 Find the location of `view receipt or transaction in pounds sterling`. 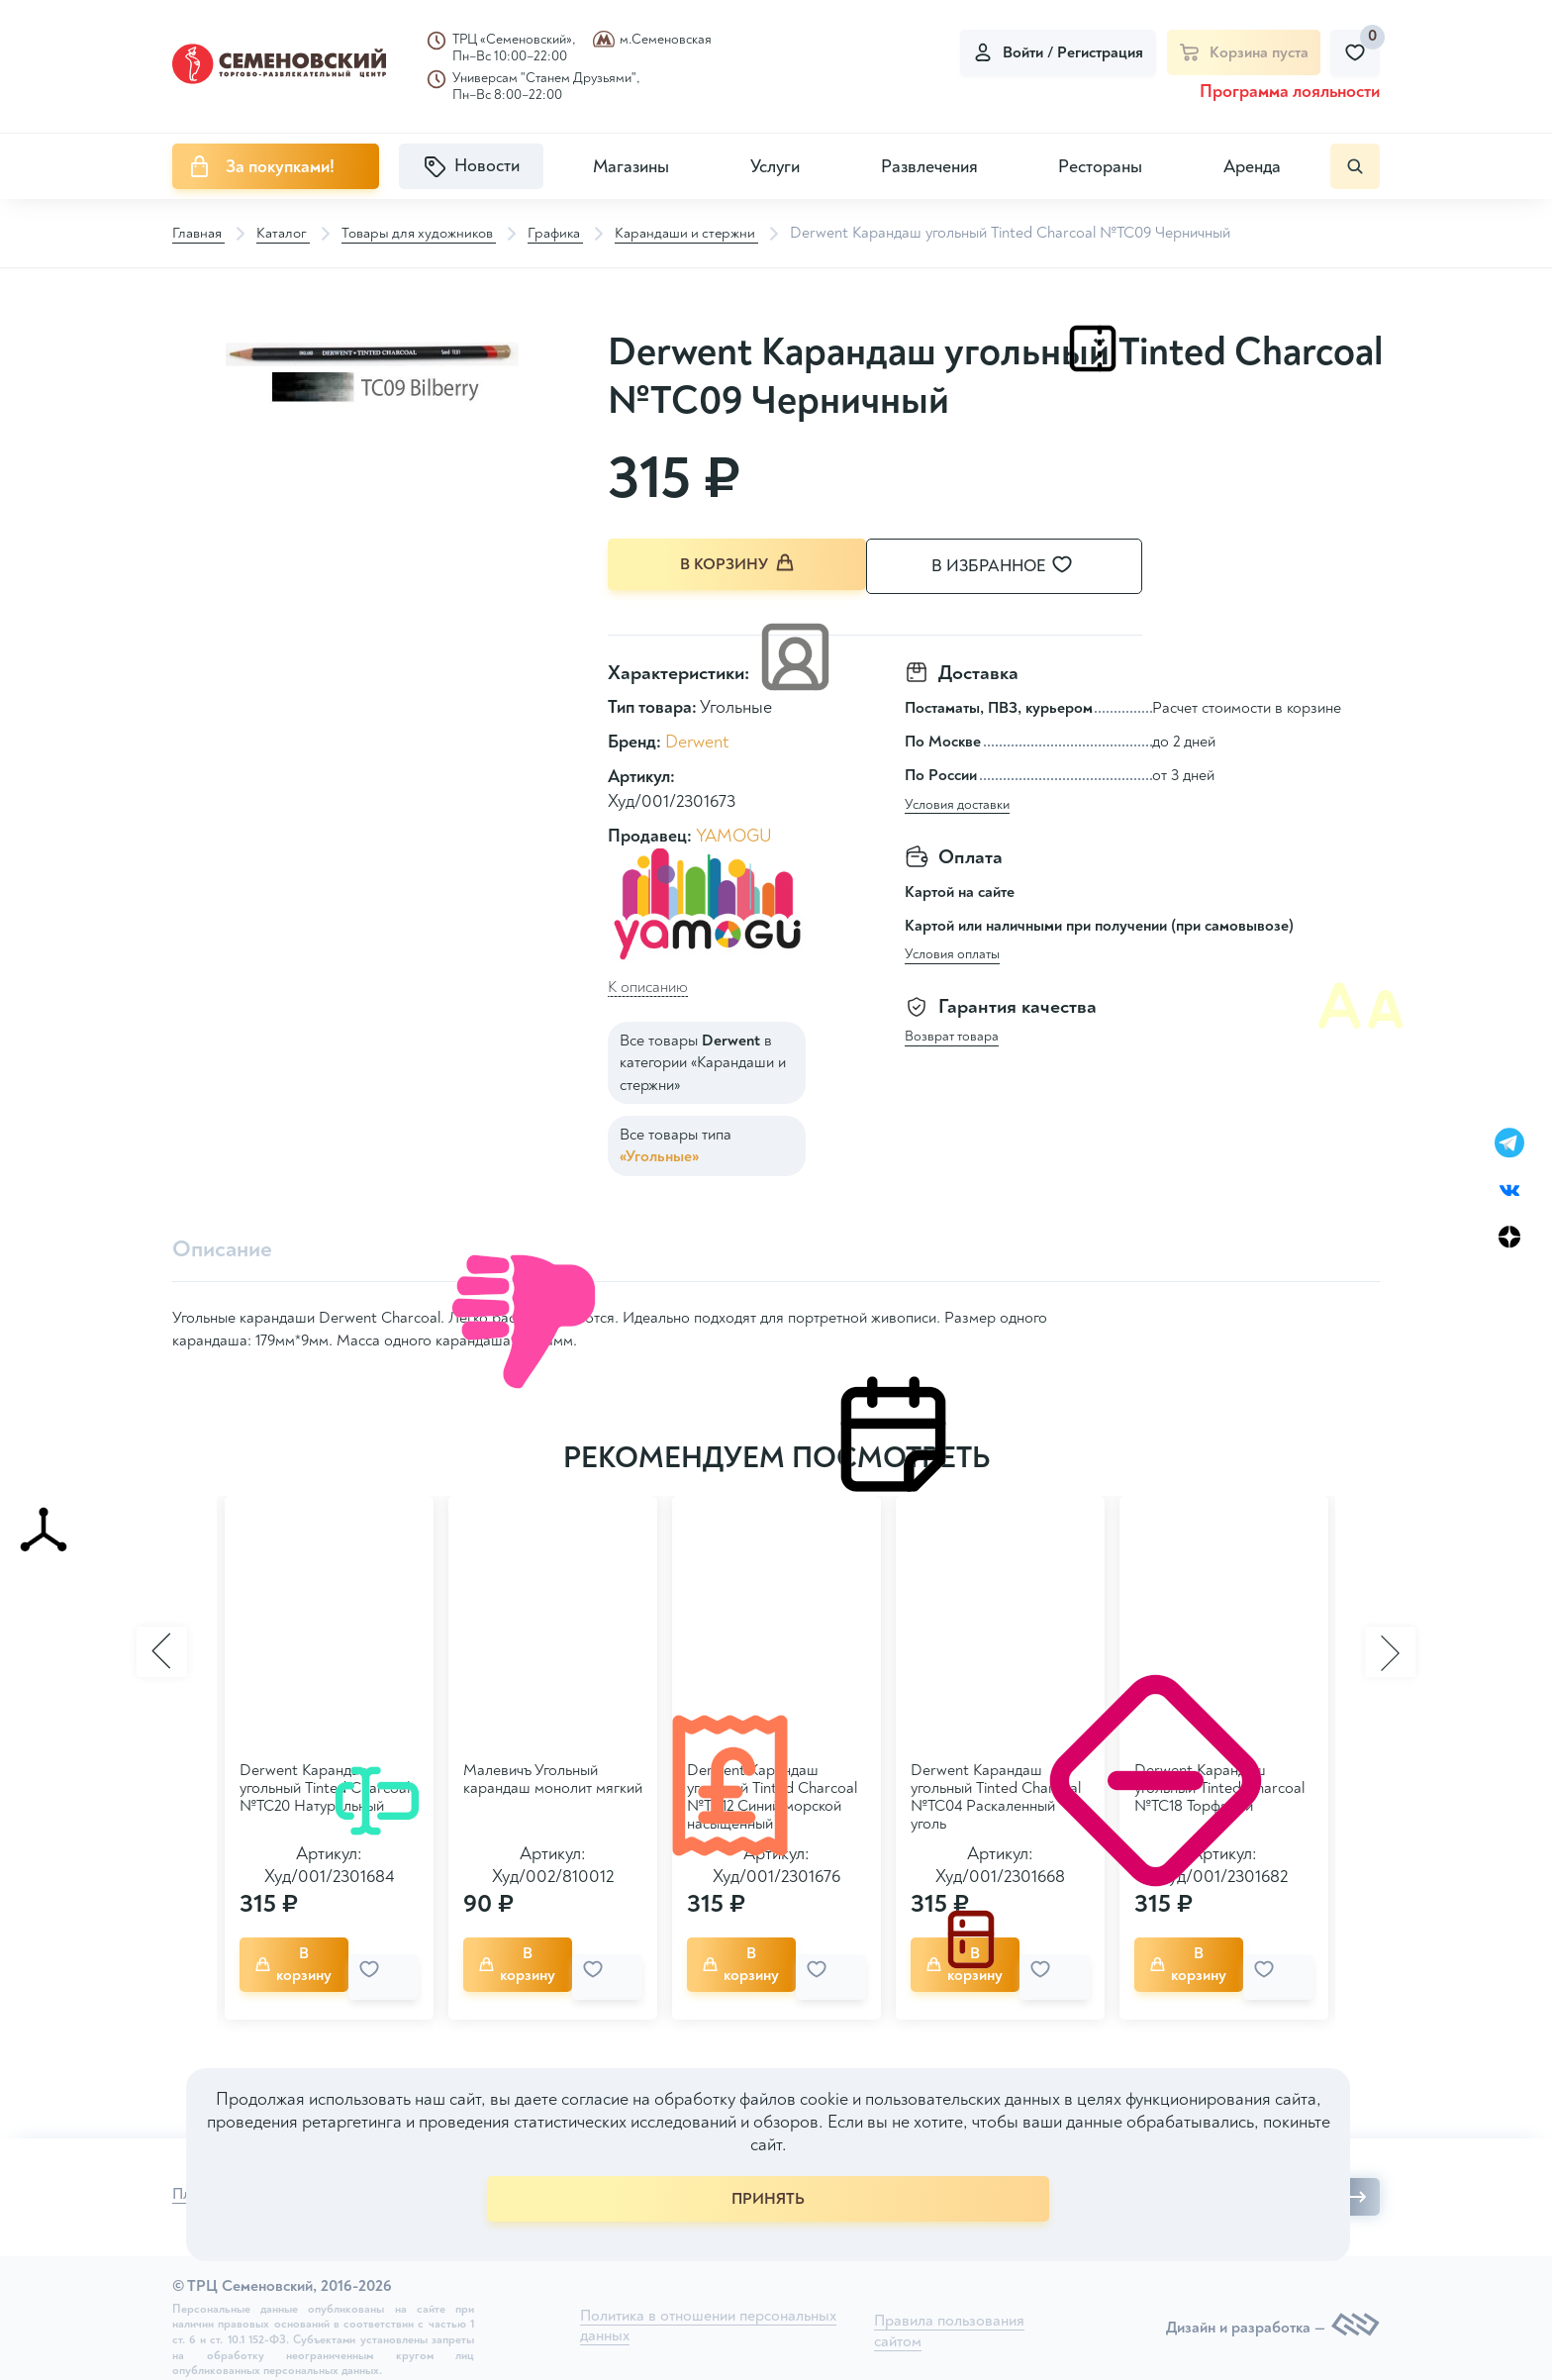

view receipt or transaction in pounds sterling is located at coordinates (729, 1785).